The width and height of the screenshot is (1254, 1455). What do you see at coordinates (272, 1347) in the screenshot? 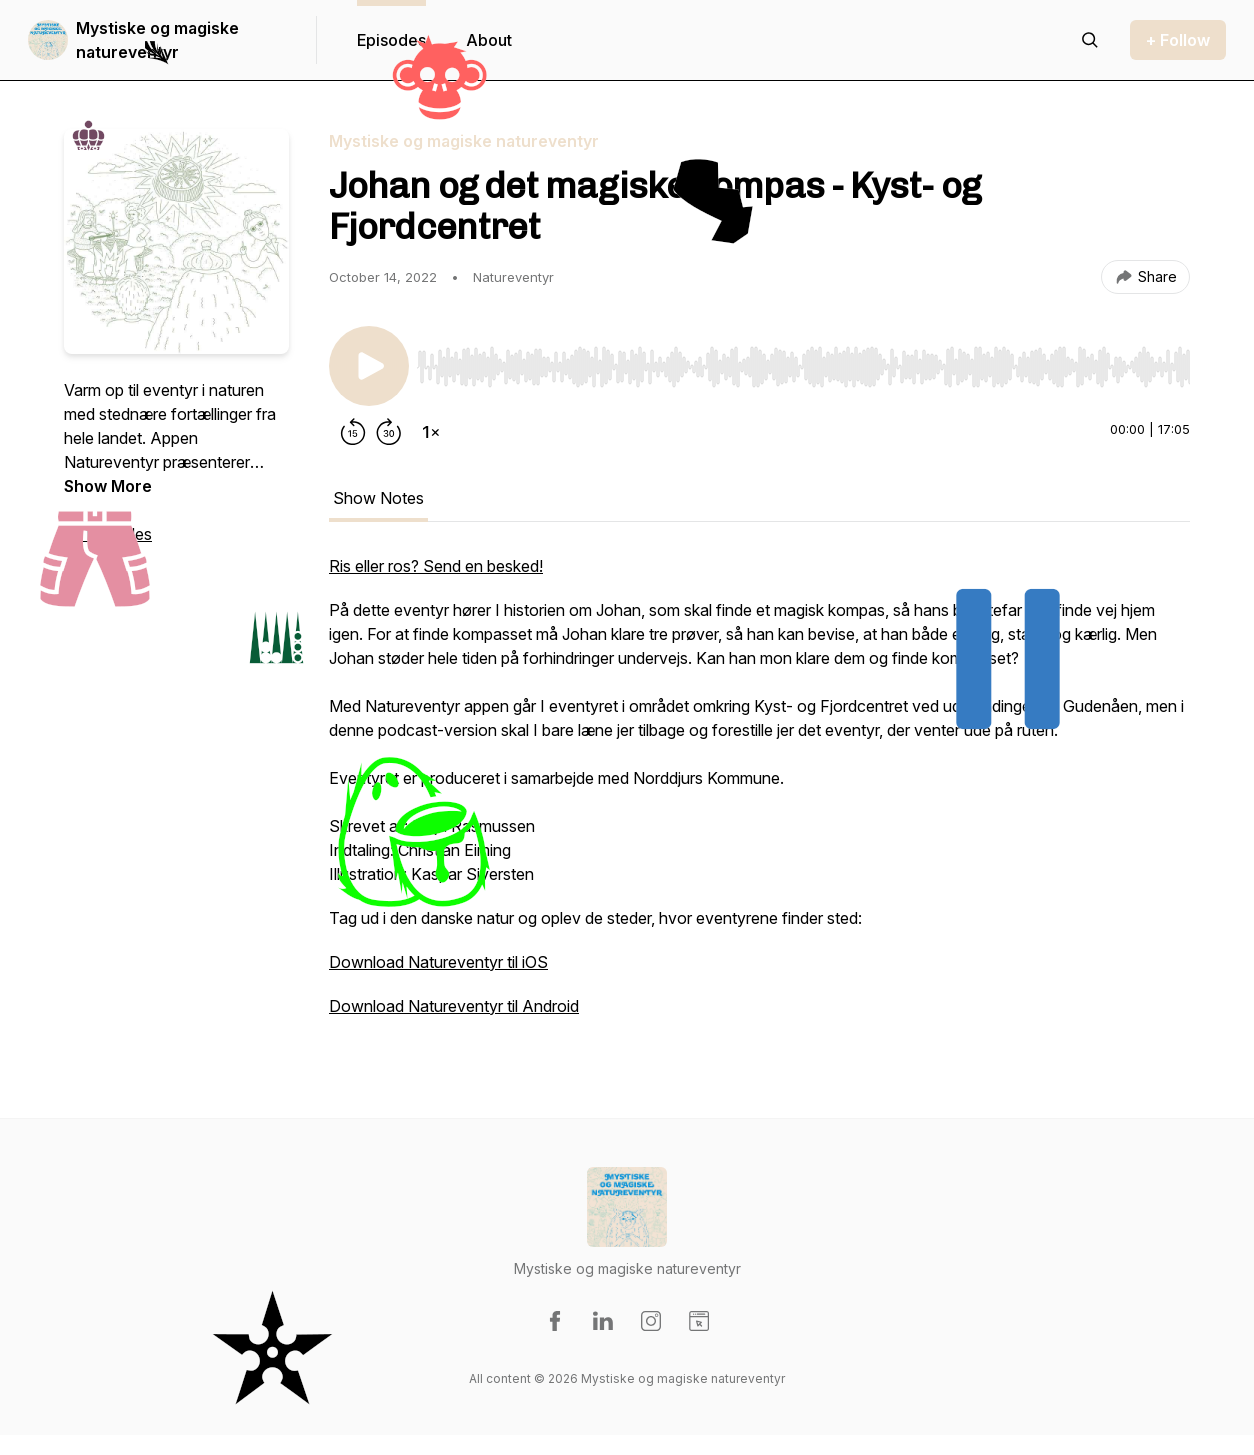
I see `ninja or stealth game mode` at bounding box center [272, 1347].